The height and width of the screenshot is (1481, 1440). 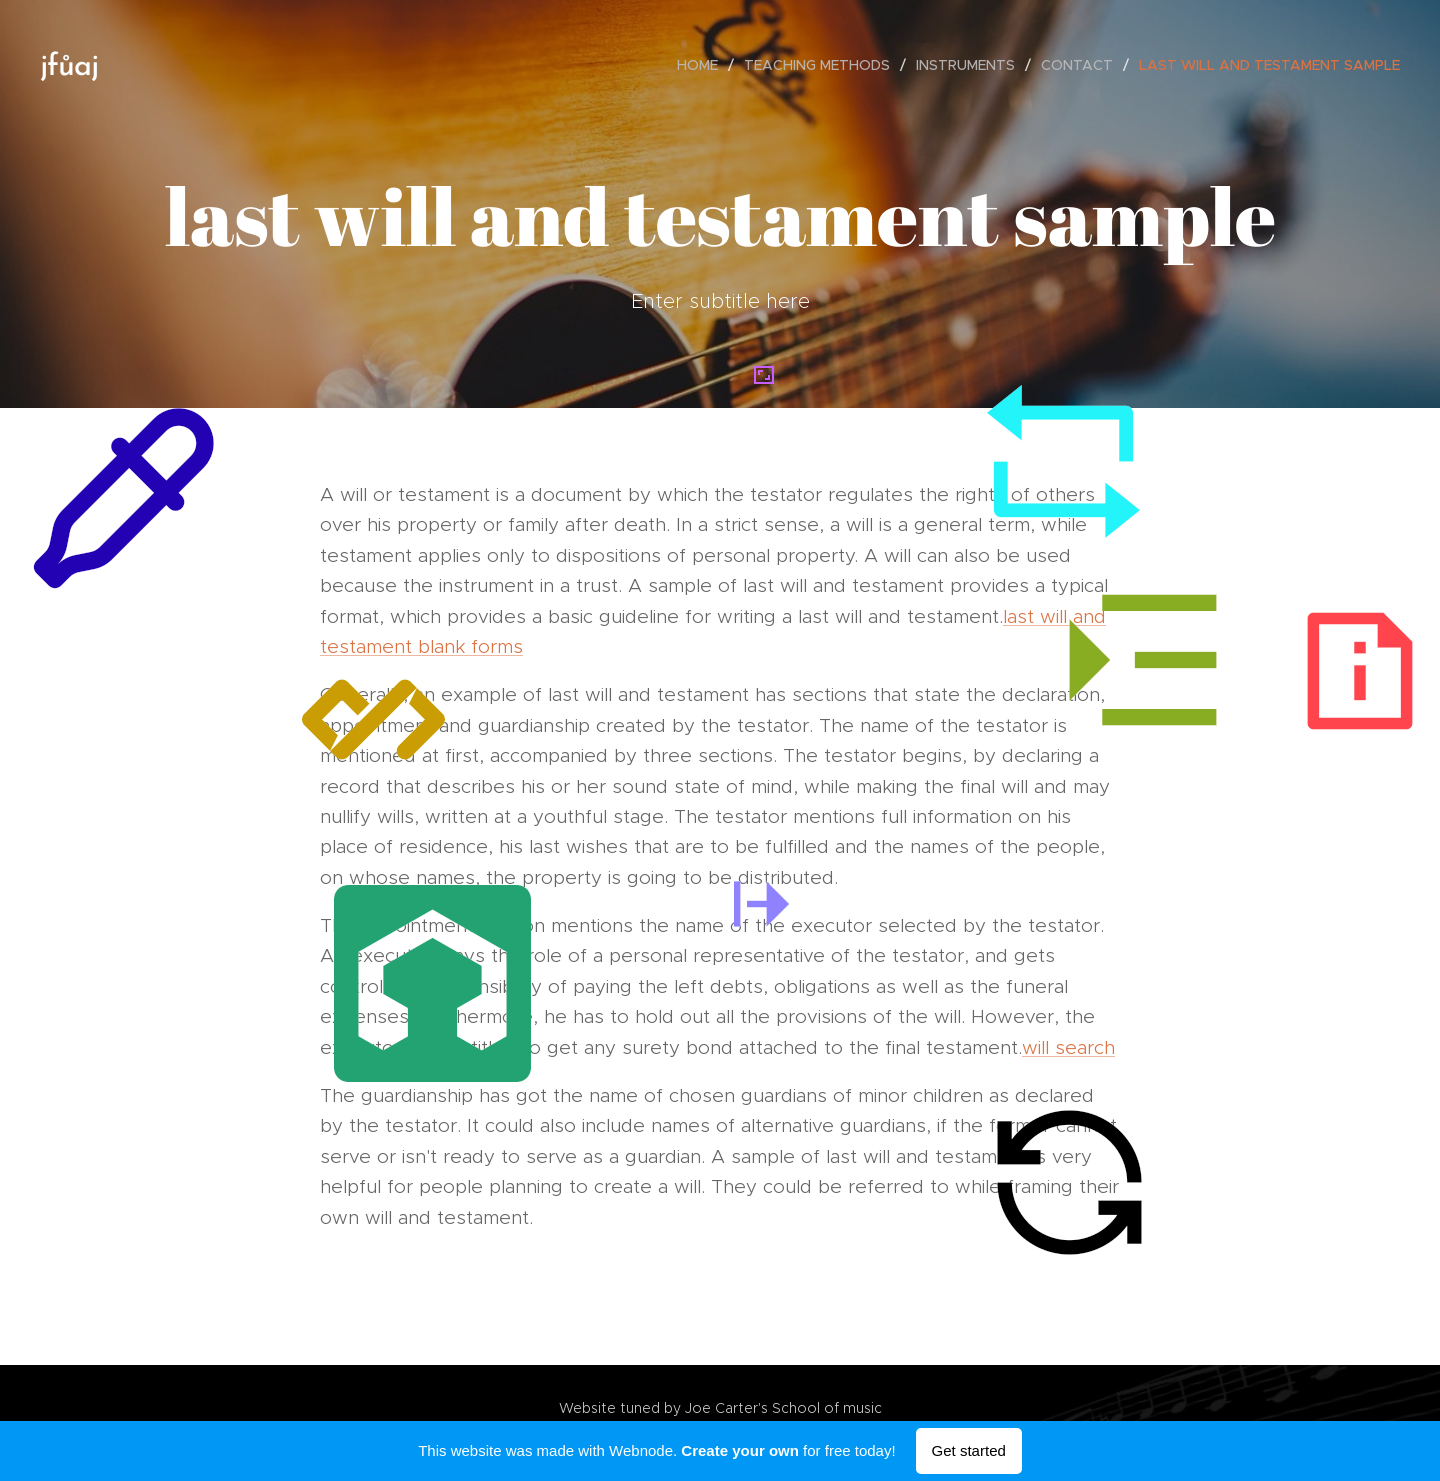 I want to click on enable repeat playback mode, so click(x=1063, y=461).